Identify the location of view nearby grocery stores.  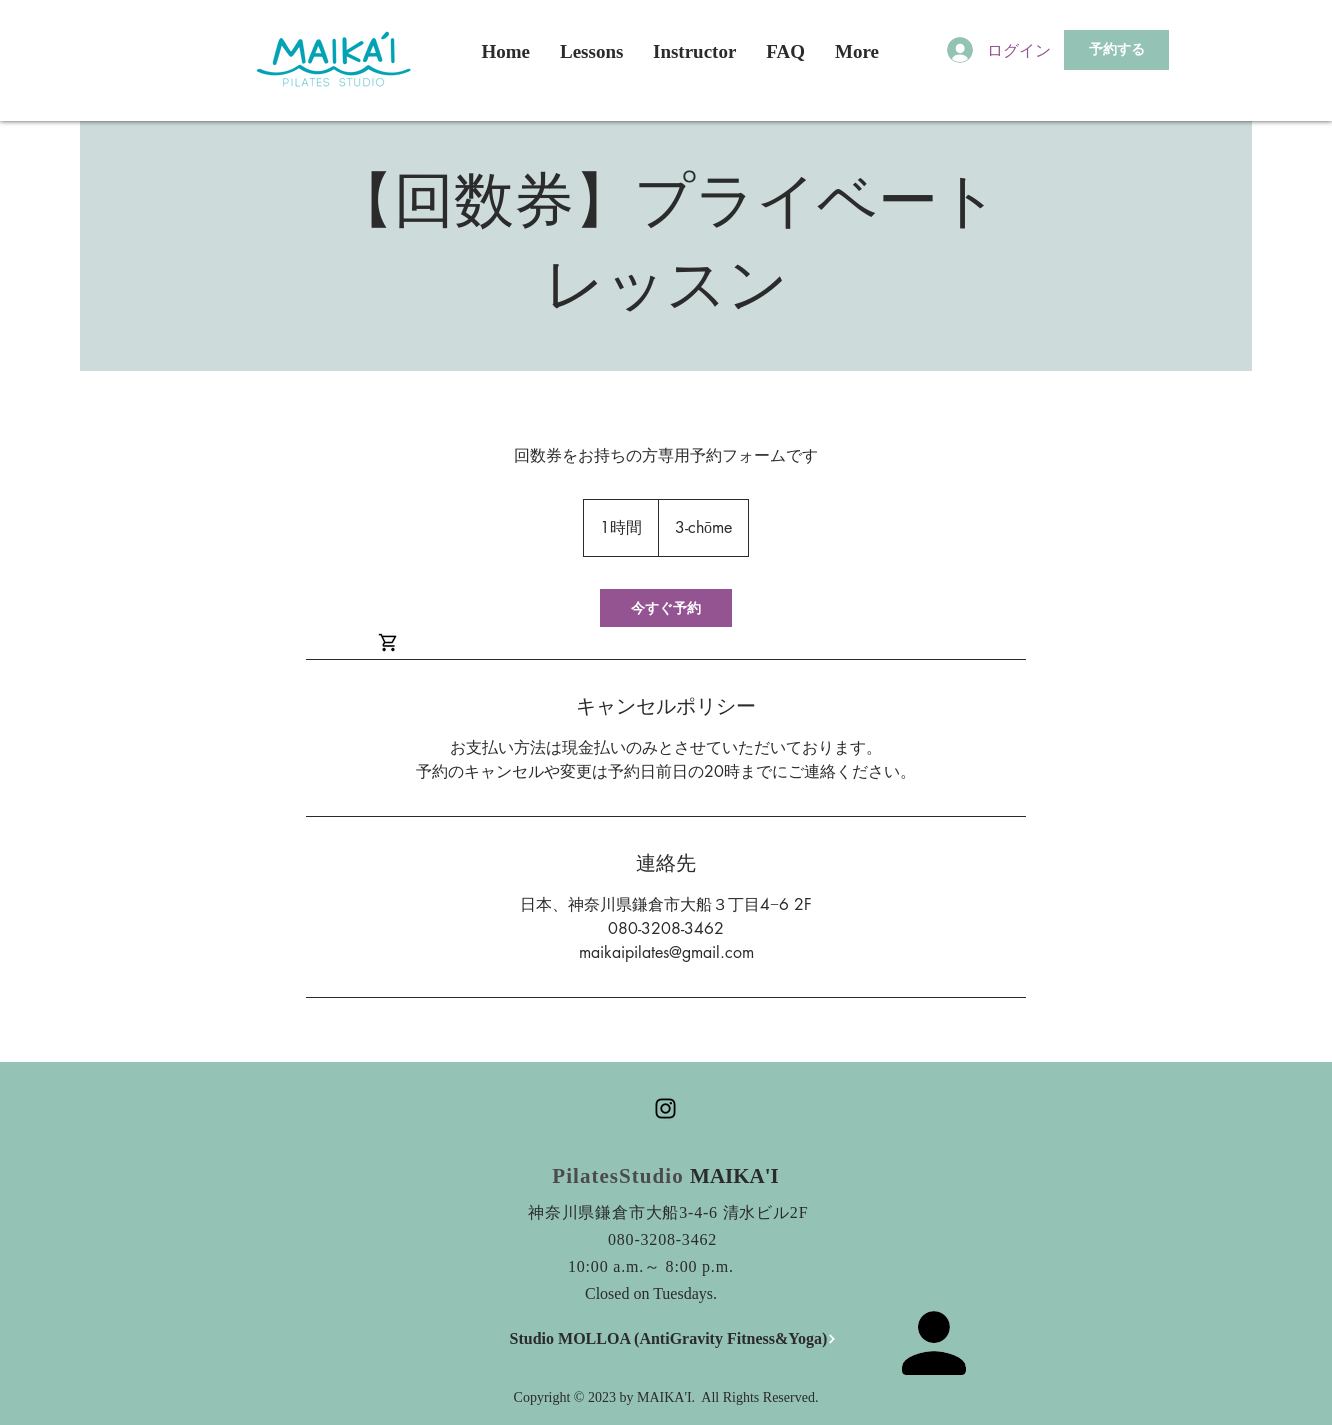
(388, 642).